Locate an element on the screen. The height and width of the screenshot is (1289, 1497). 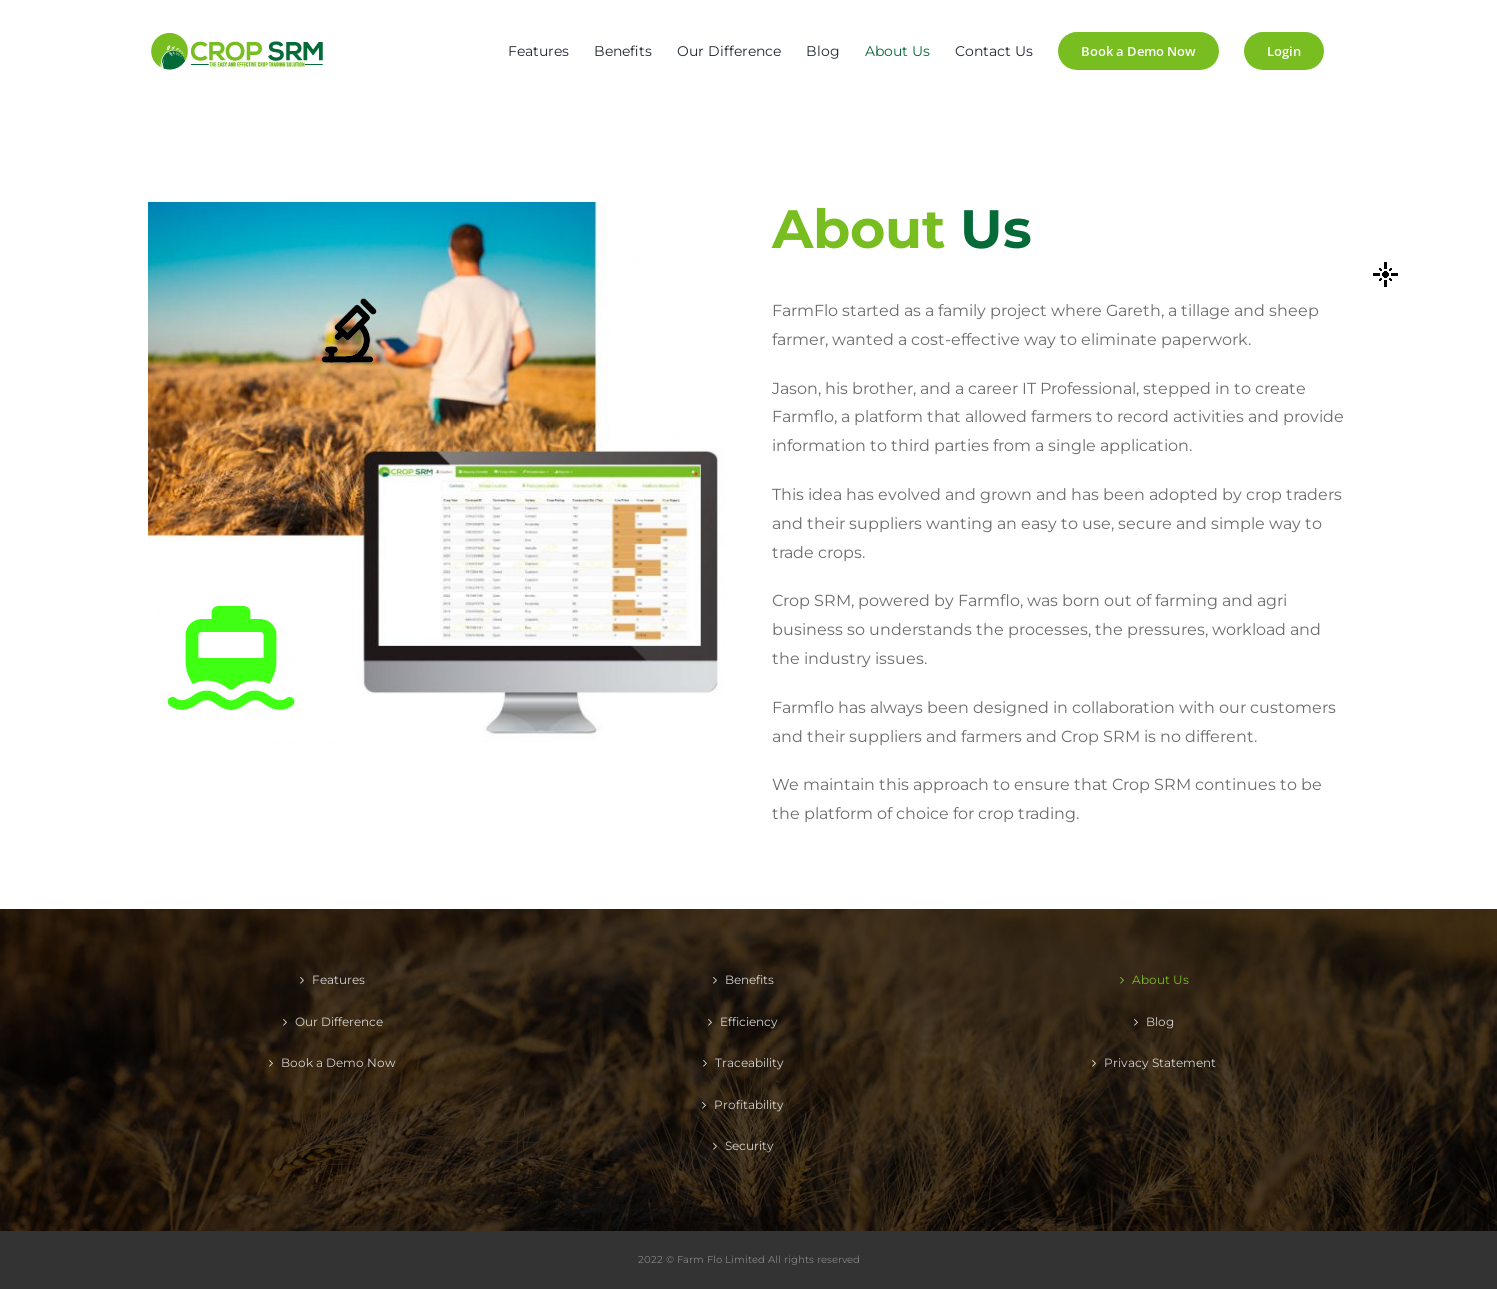
add a lens flare effect to an image is located at coordinates (1385, 274).